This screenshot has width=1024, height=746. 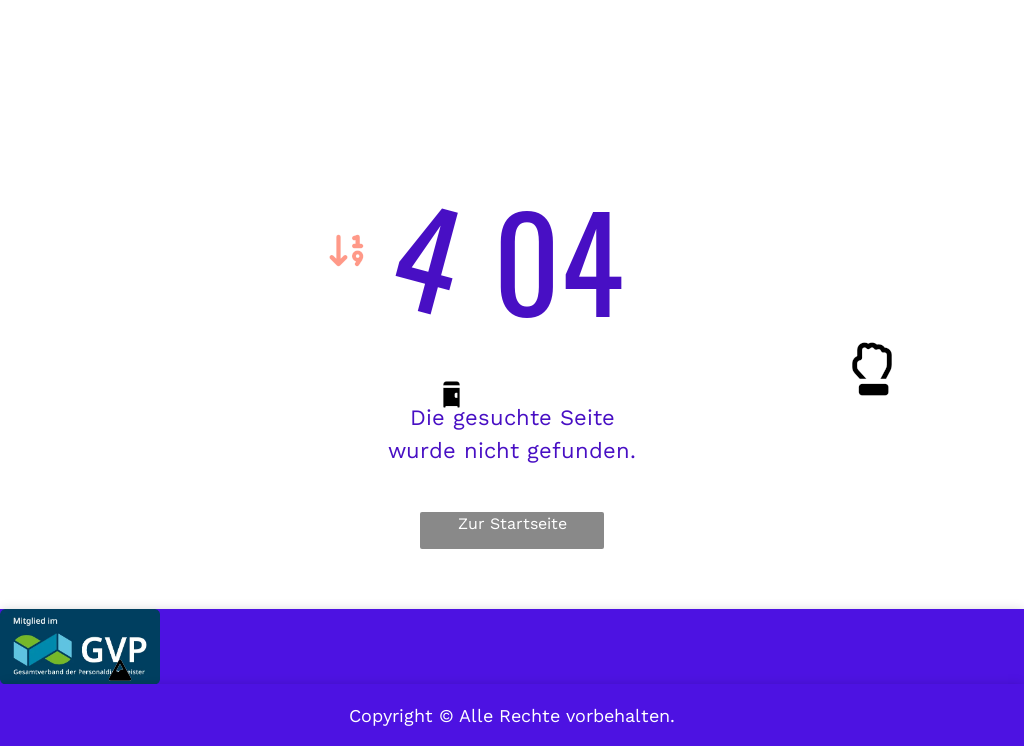 What do you see at coordinates (872, 369) in the screenshot?
I see `rock gesture for rock-paper-scissors game` at bounding box center [872, 369].